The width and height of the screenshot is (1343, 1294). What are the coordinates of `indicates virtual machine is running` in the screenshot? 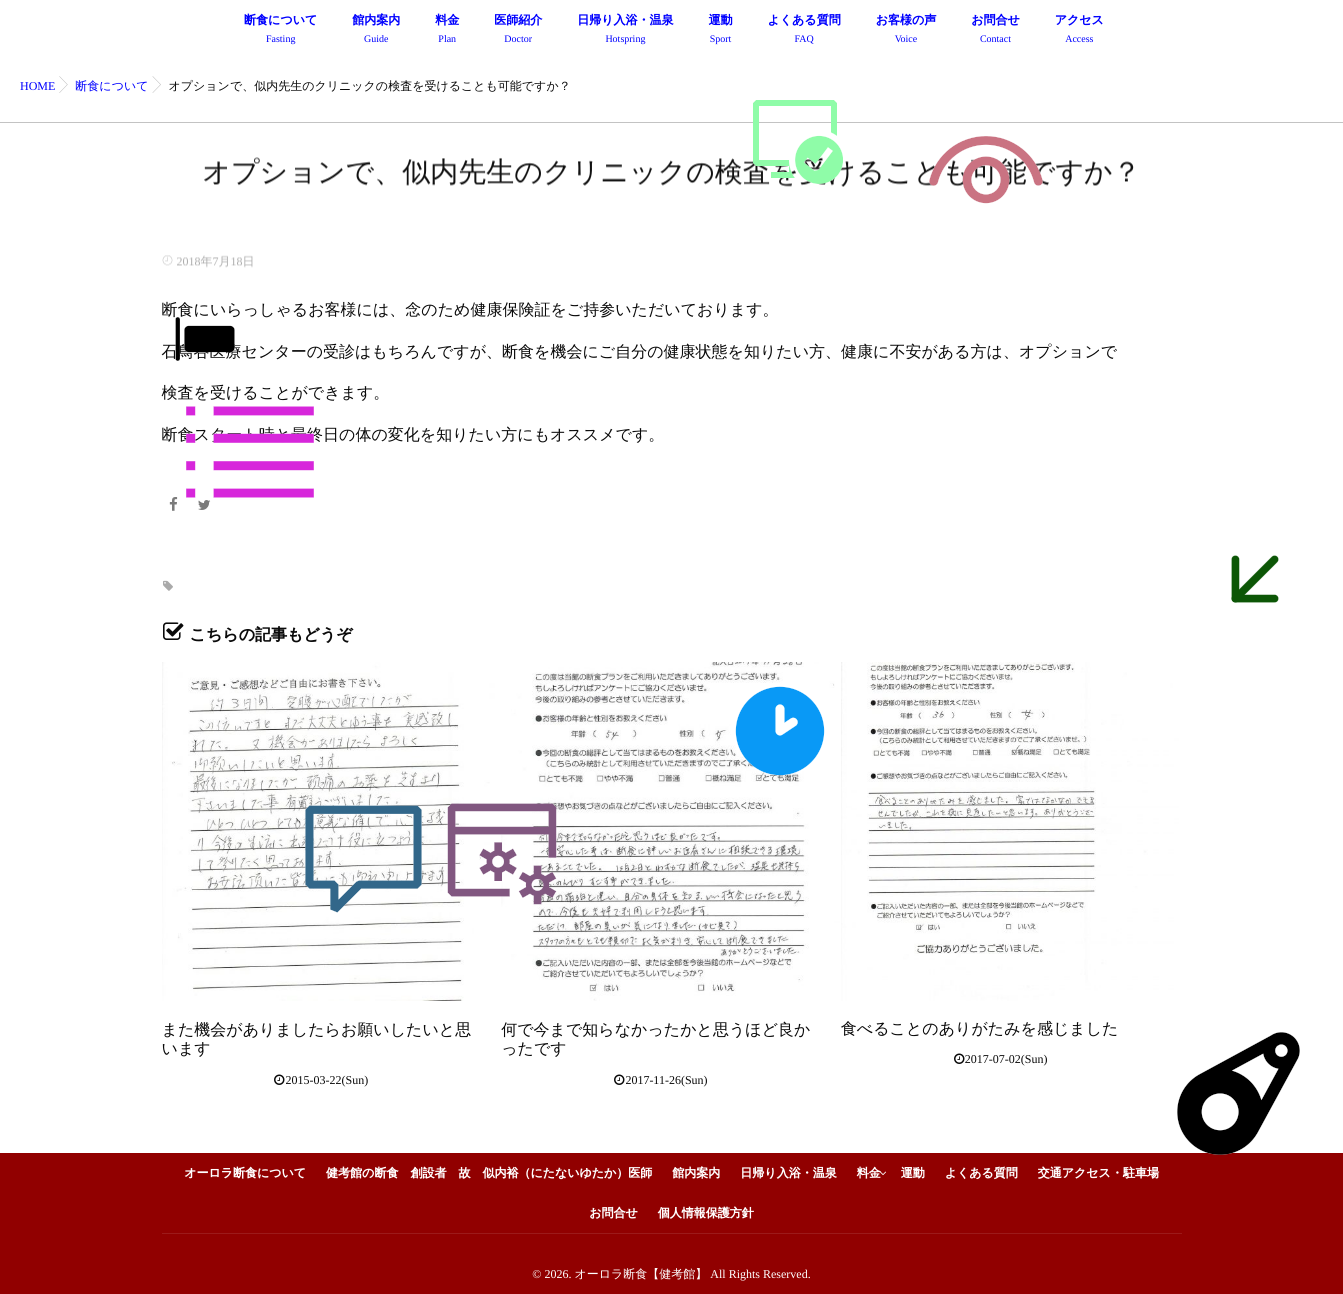 It's located at (795, 136).